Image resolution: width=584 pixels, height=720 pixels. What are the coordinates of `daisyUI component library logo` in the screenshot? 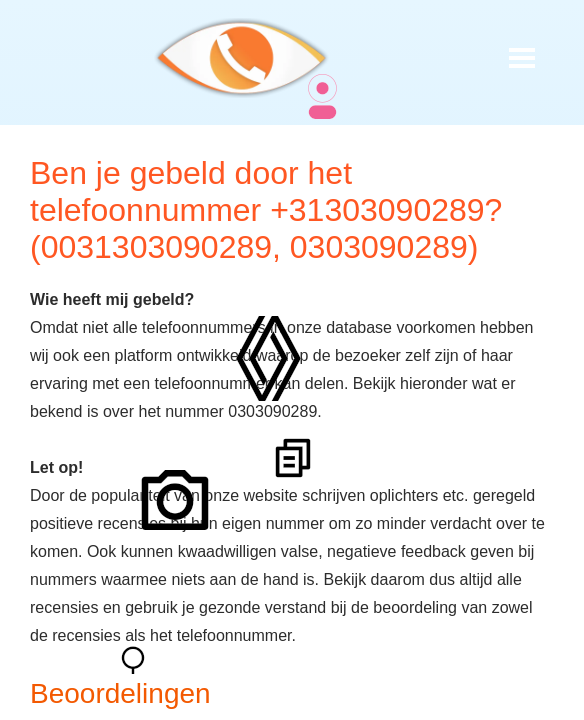 It's located at (322, 96).